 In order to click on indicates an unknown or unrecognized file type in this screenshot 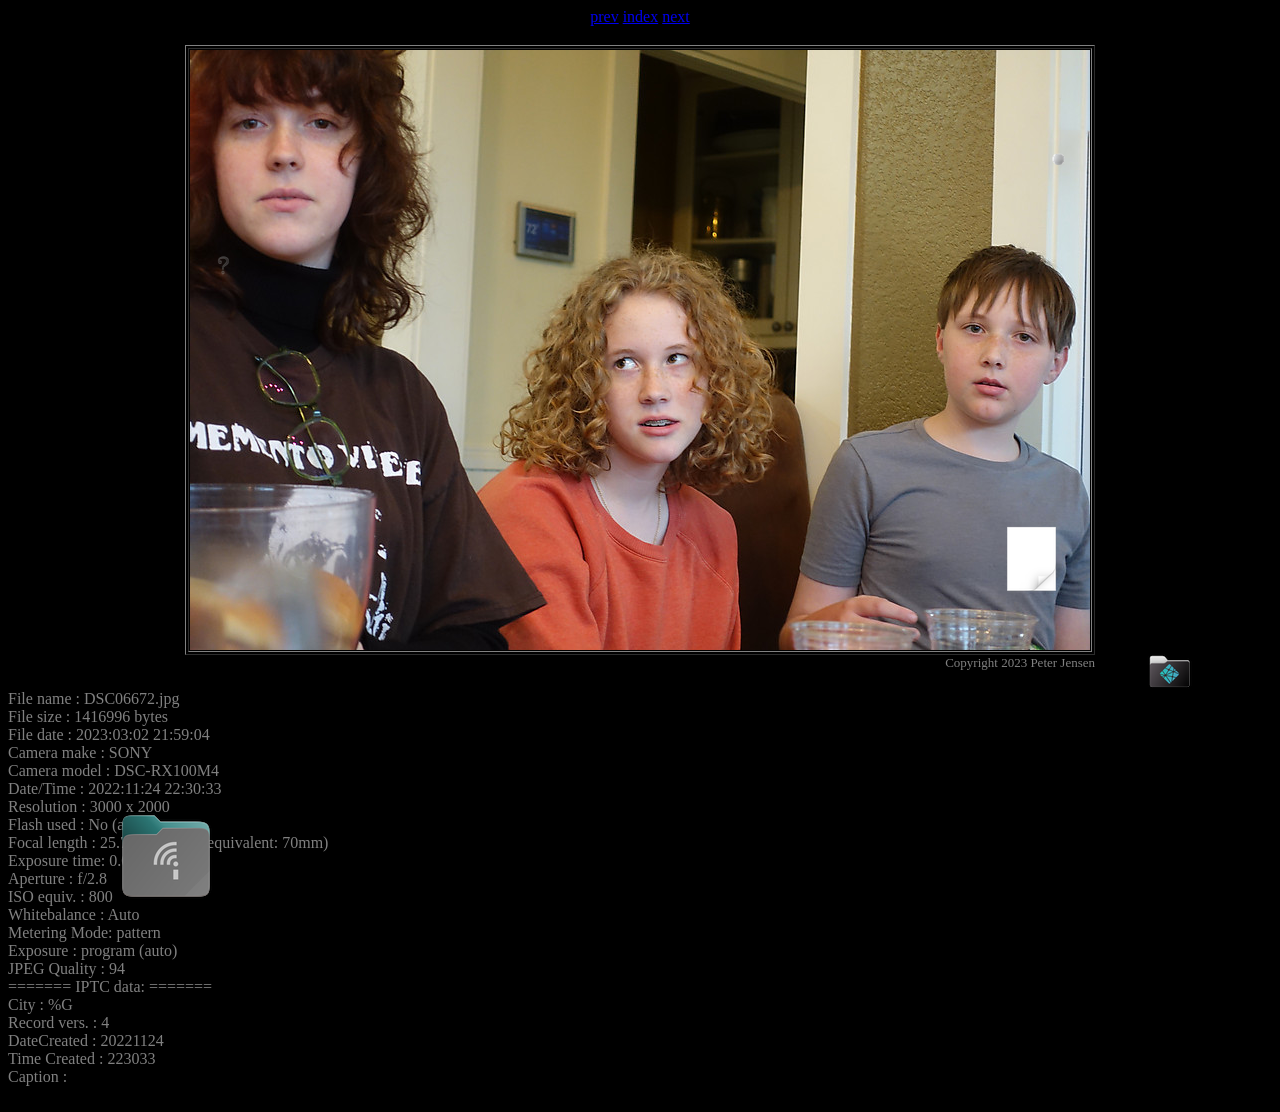, I will do `click(223, 265)`.